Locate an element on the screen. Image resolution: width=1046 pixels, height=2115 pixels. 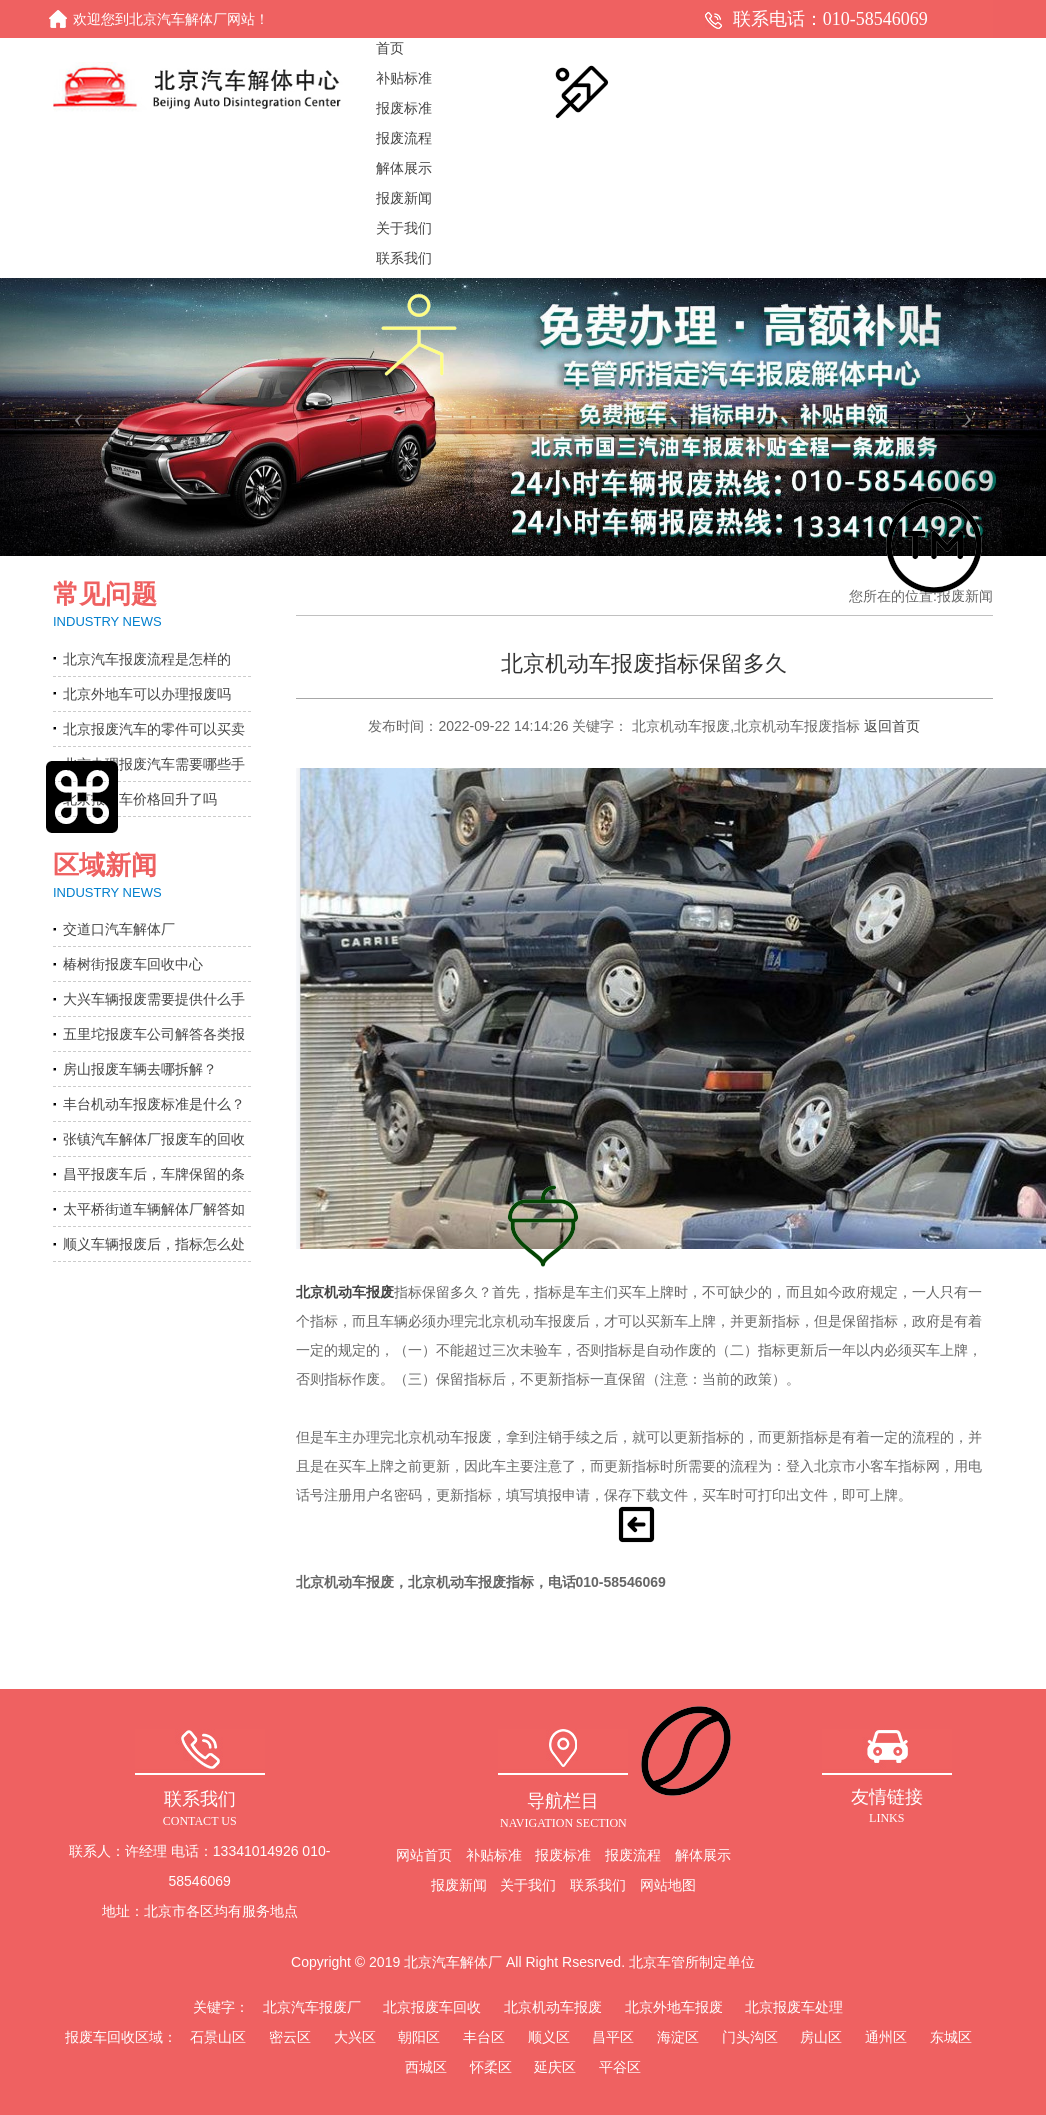
access tai chi or meditation exercises is located at coordinates (419, 338).